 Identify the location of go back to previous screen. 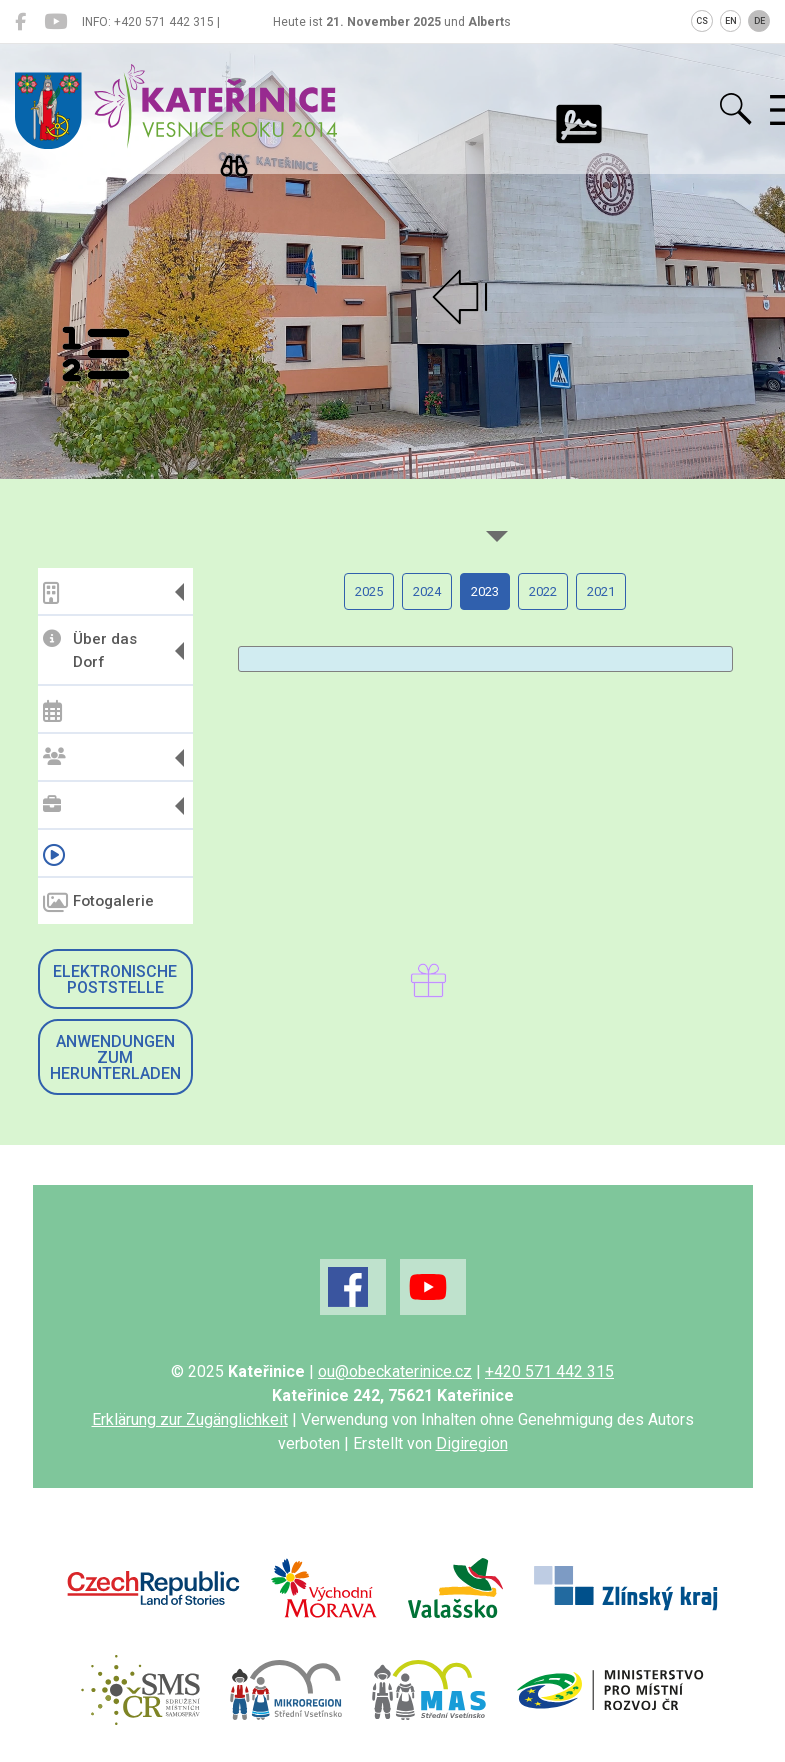
(462, 297).